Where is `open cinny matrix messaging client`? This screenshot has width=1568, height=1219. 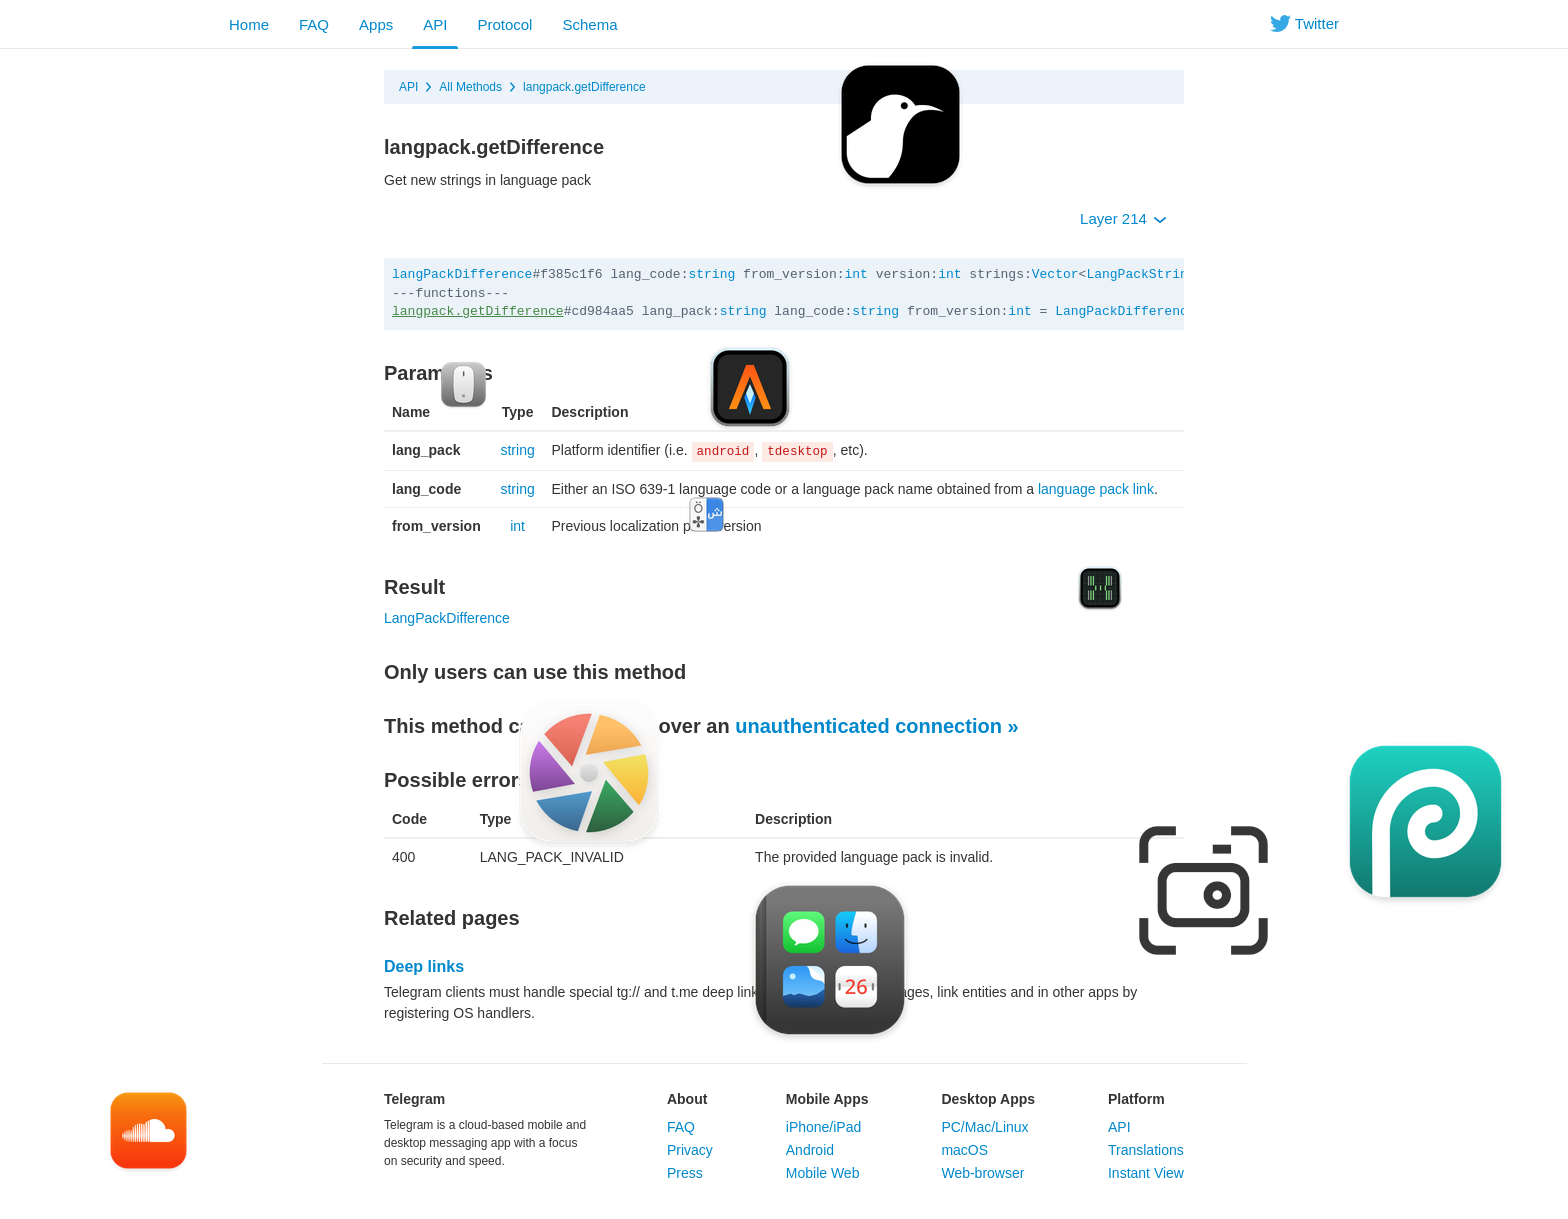 open cinny matrix messaging client is located at coordinates (900, 124).